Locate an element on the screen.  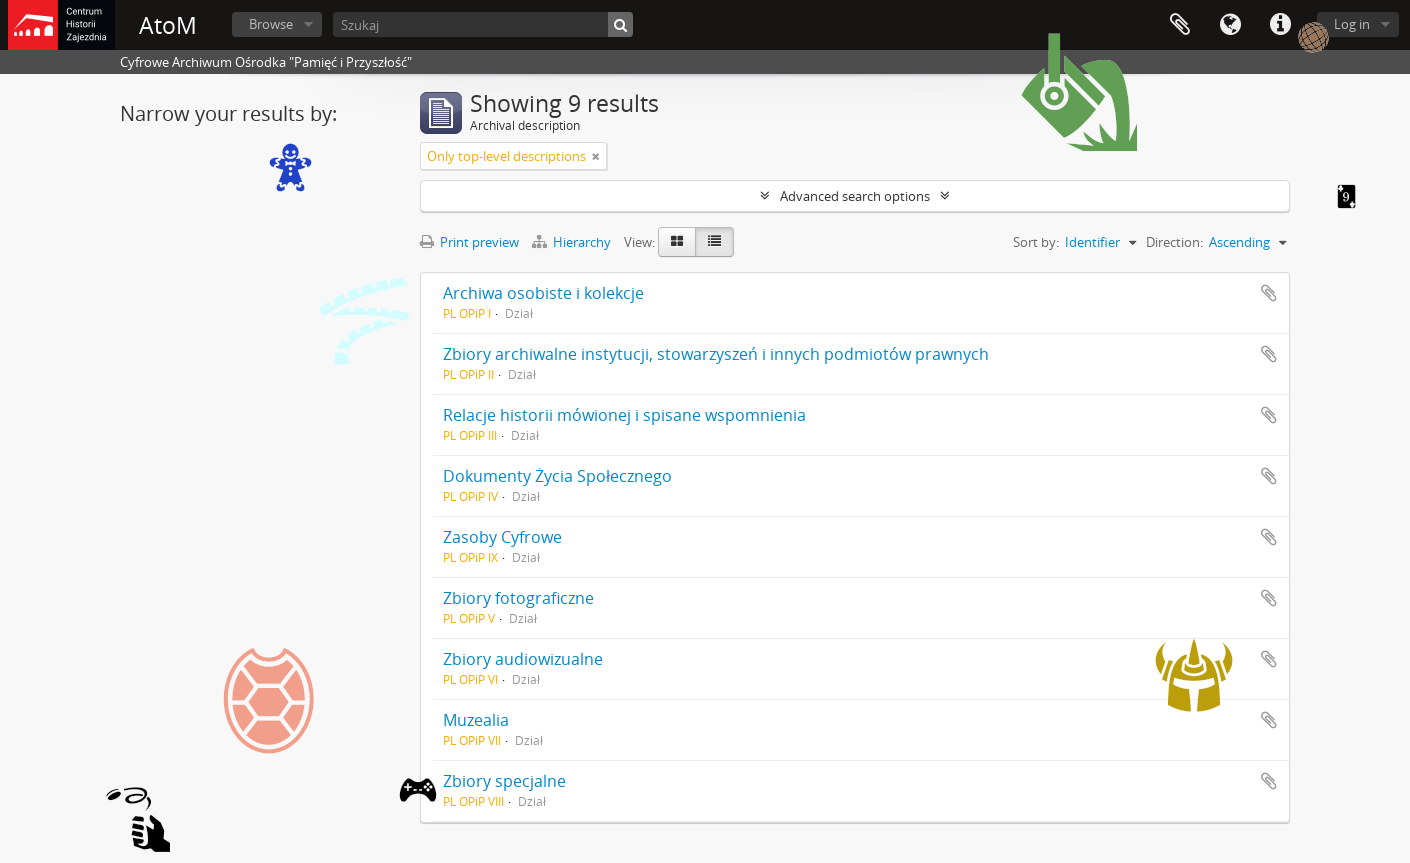
equip helmet or headgear is located at coordinates (1194, 675).